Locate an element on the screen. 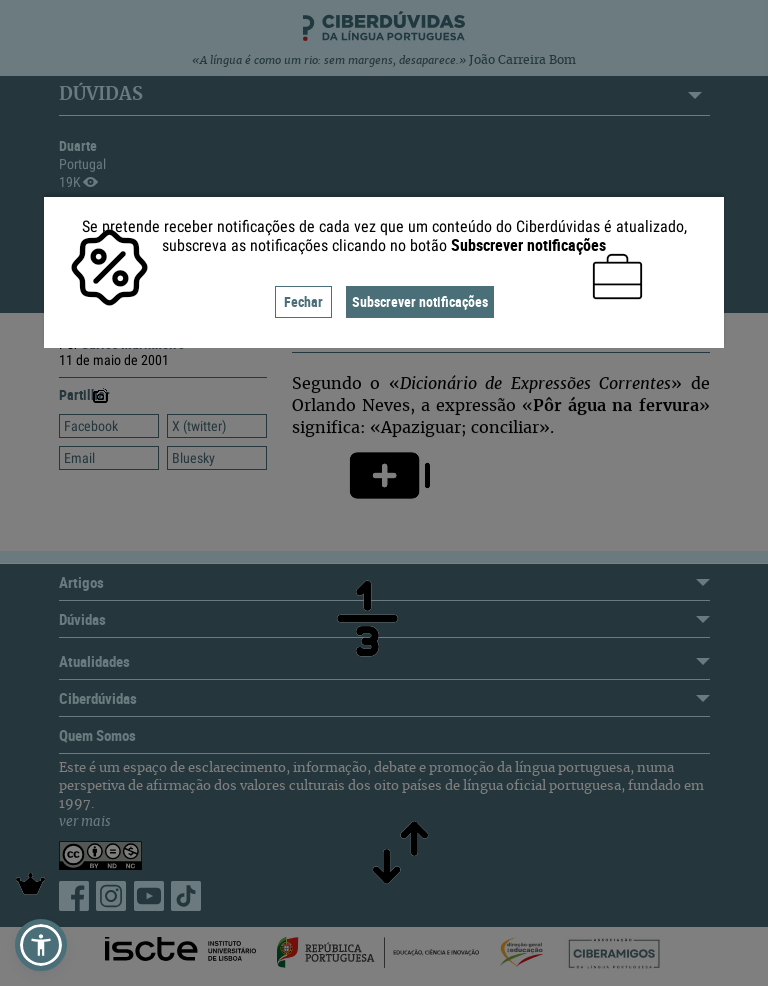 The width and height of the screenshot is (768, 986). connect to a wireless or external camera is located at coordinates (100, 395).